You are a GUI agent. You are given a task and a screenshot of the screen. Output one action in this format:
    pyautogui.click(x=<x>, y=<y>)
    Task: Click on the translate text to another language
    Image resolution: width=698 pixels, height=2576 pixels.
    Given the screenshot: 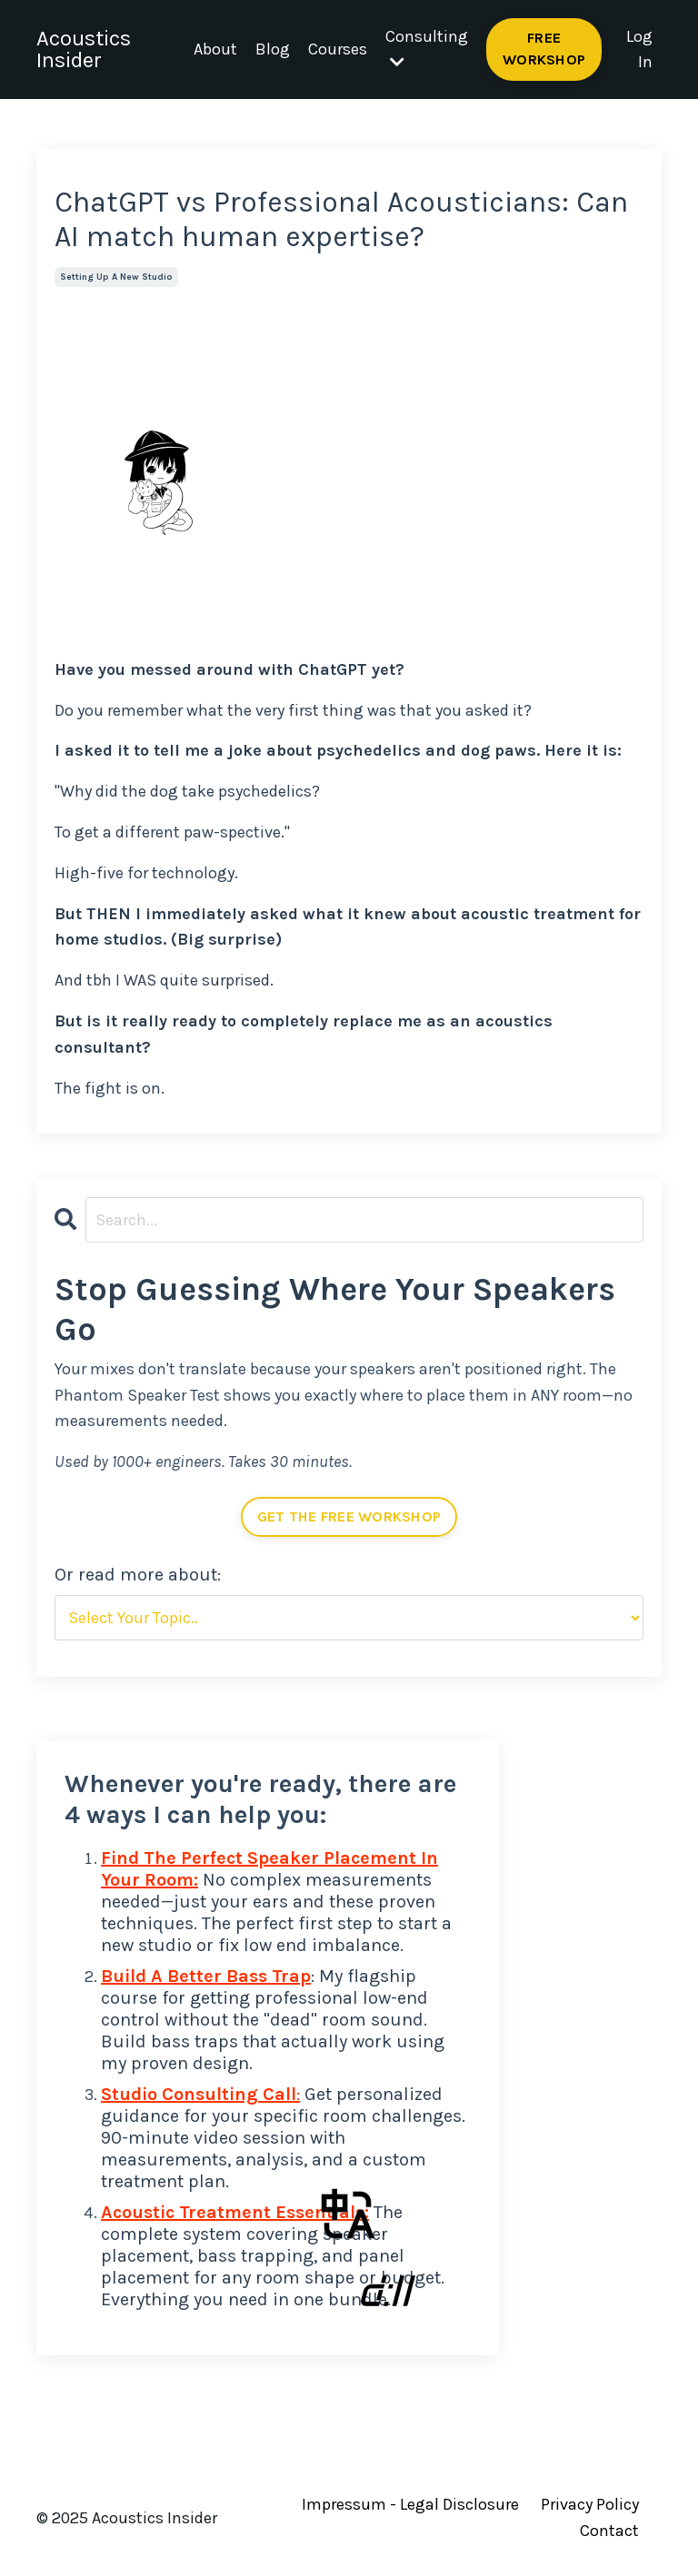 What is the action you would take?
    pyautogui.click(x=347, y=2214)
    